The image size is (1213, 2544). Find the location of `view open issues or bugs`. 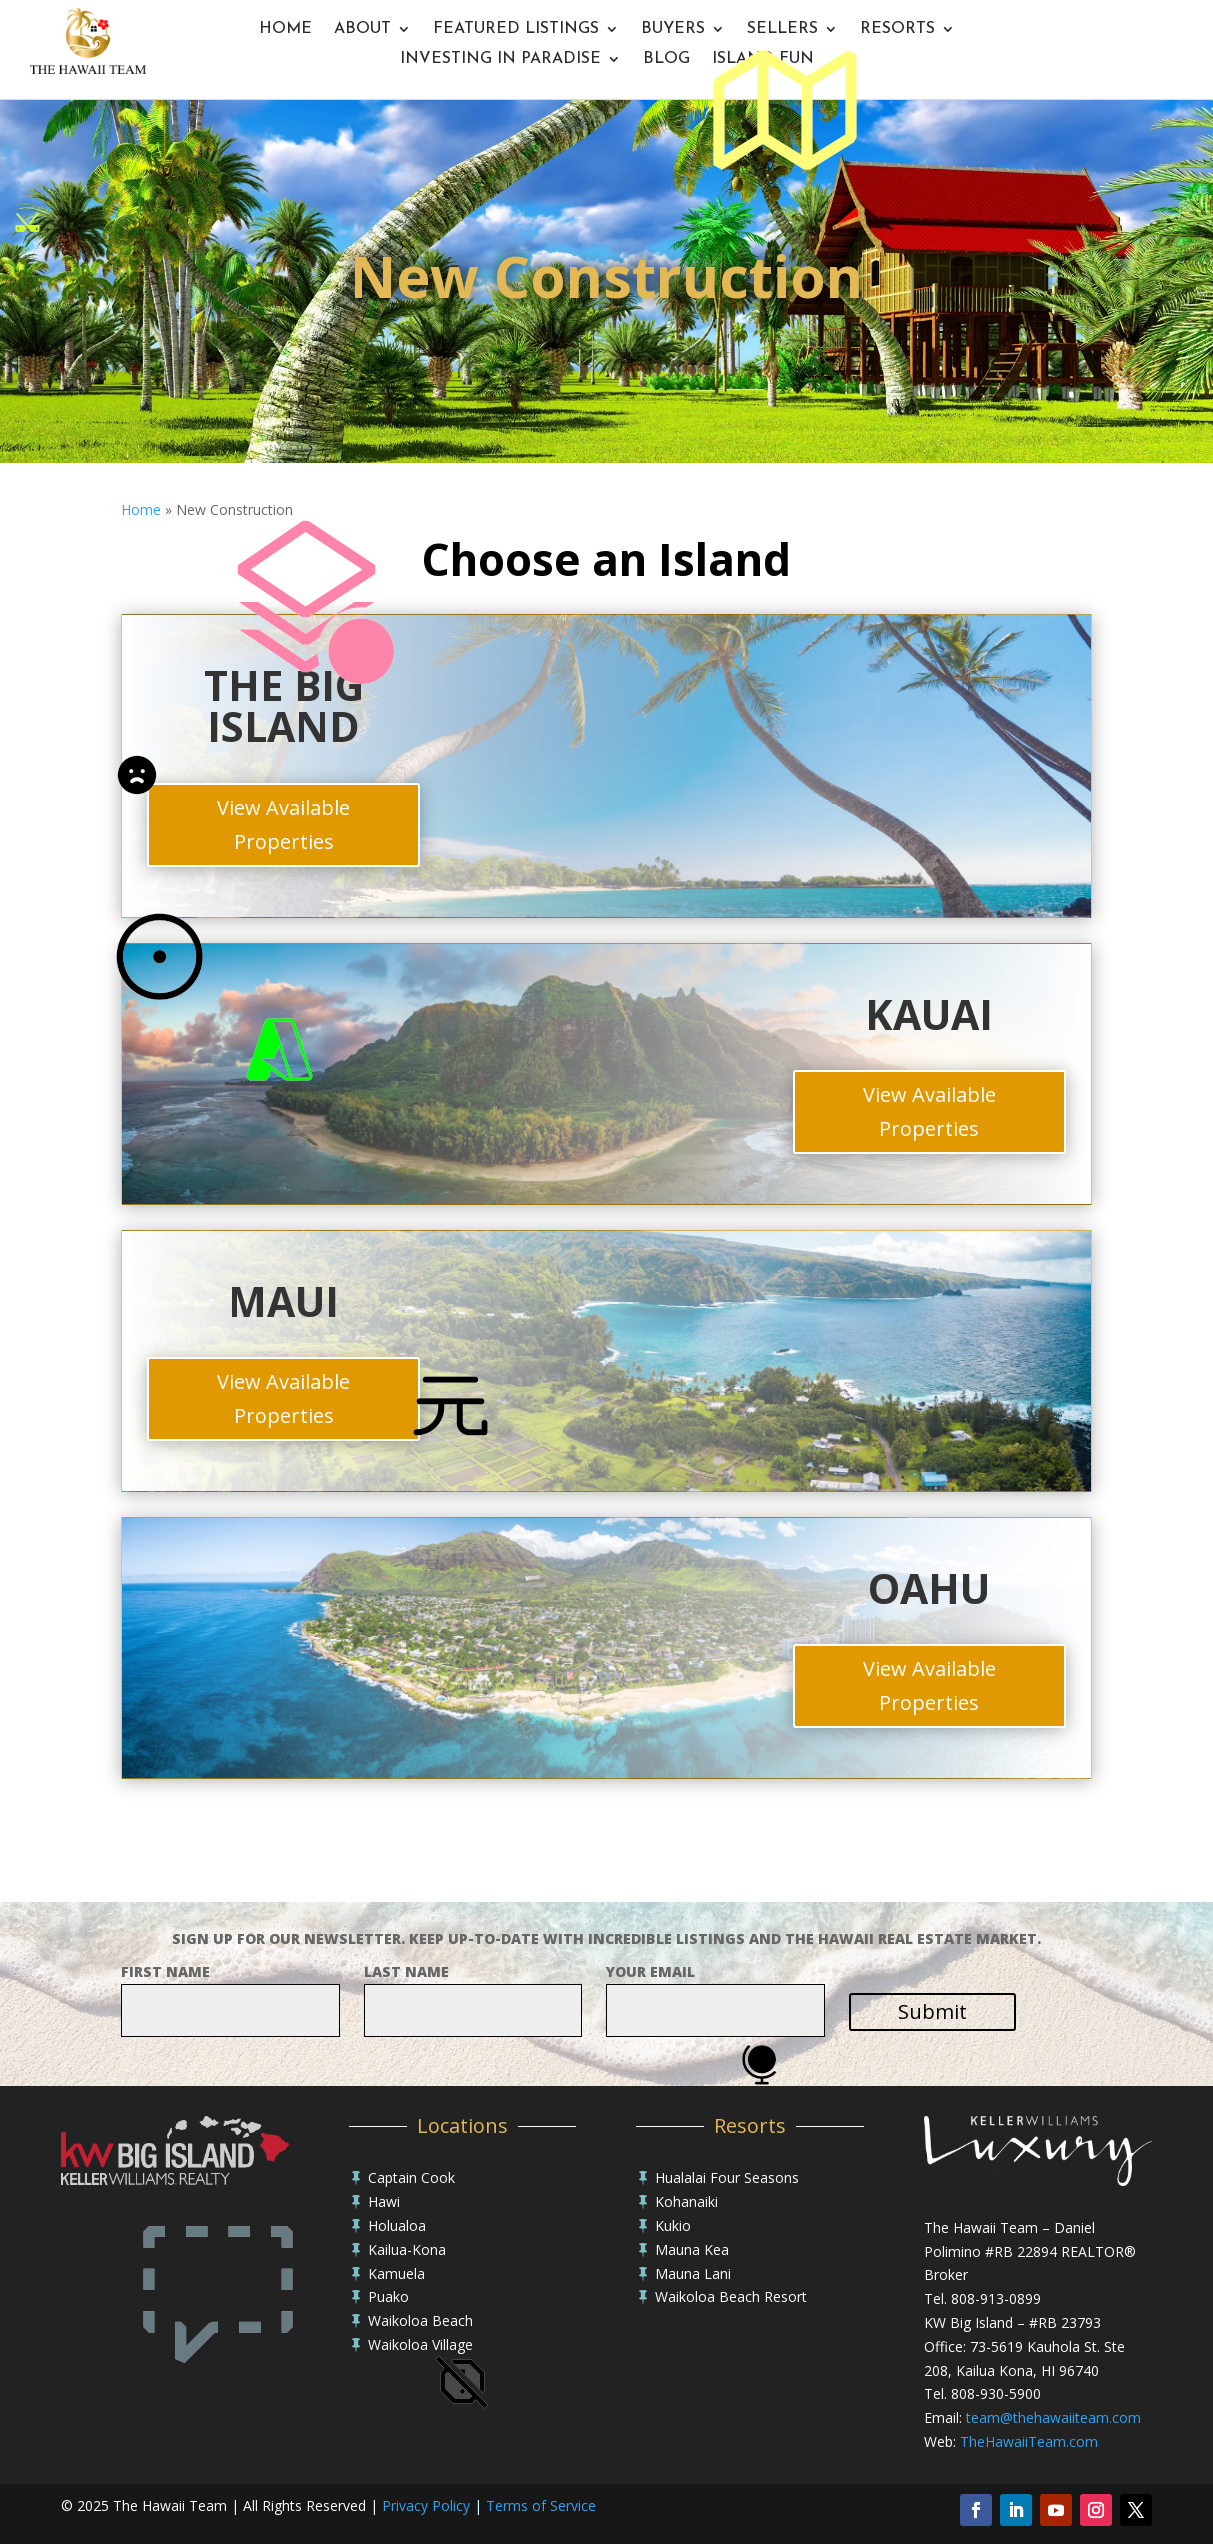

view open issues or bugs is located at coordinates (163, 960).